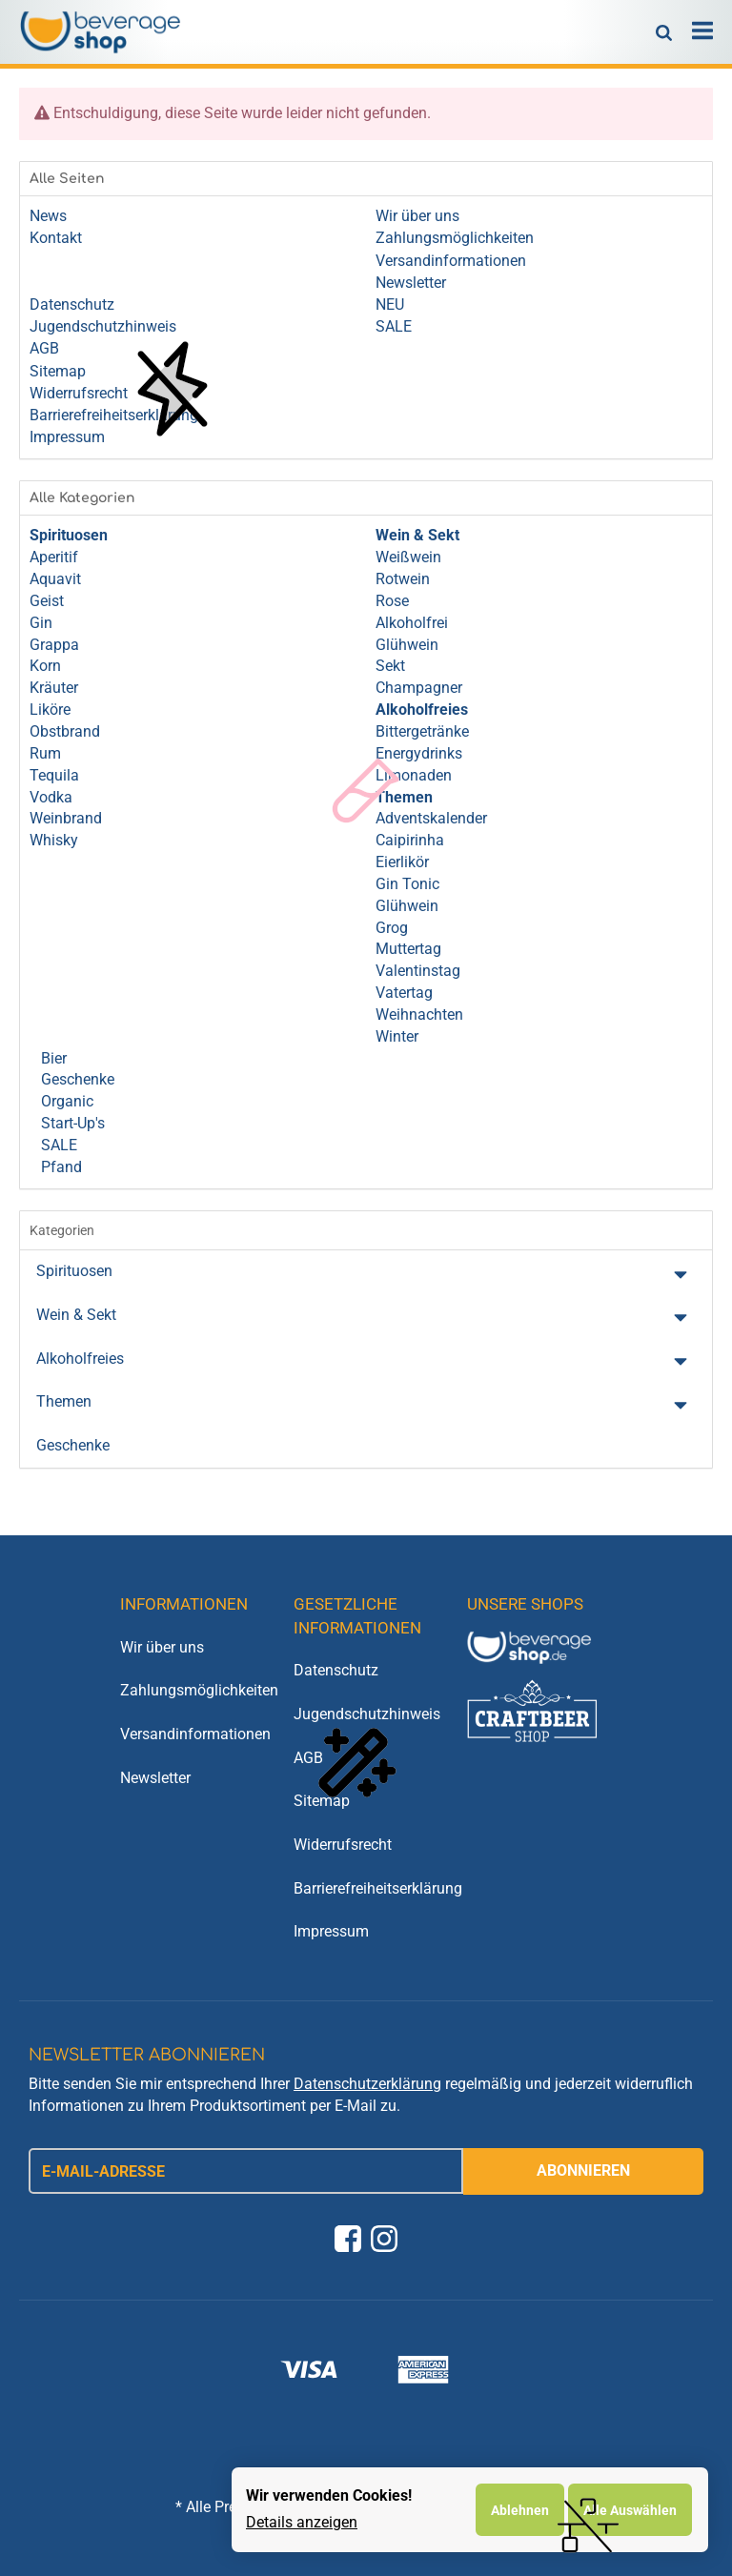 The image size is (732, 2576). What do you see at coordinates (173, 389) in the screenshot?
I see `disable flash or lightning mode` at bounding box center [173, 389].